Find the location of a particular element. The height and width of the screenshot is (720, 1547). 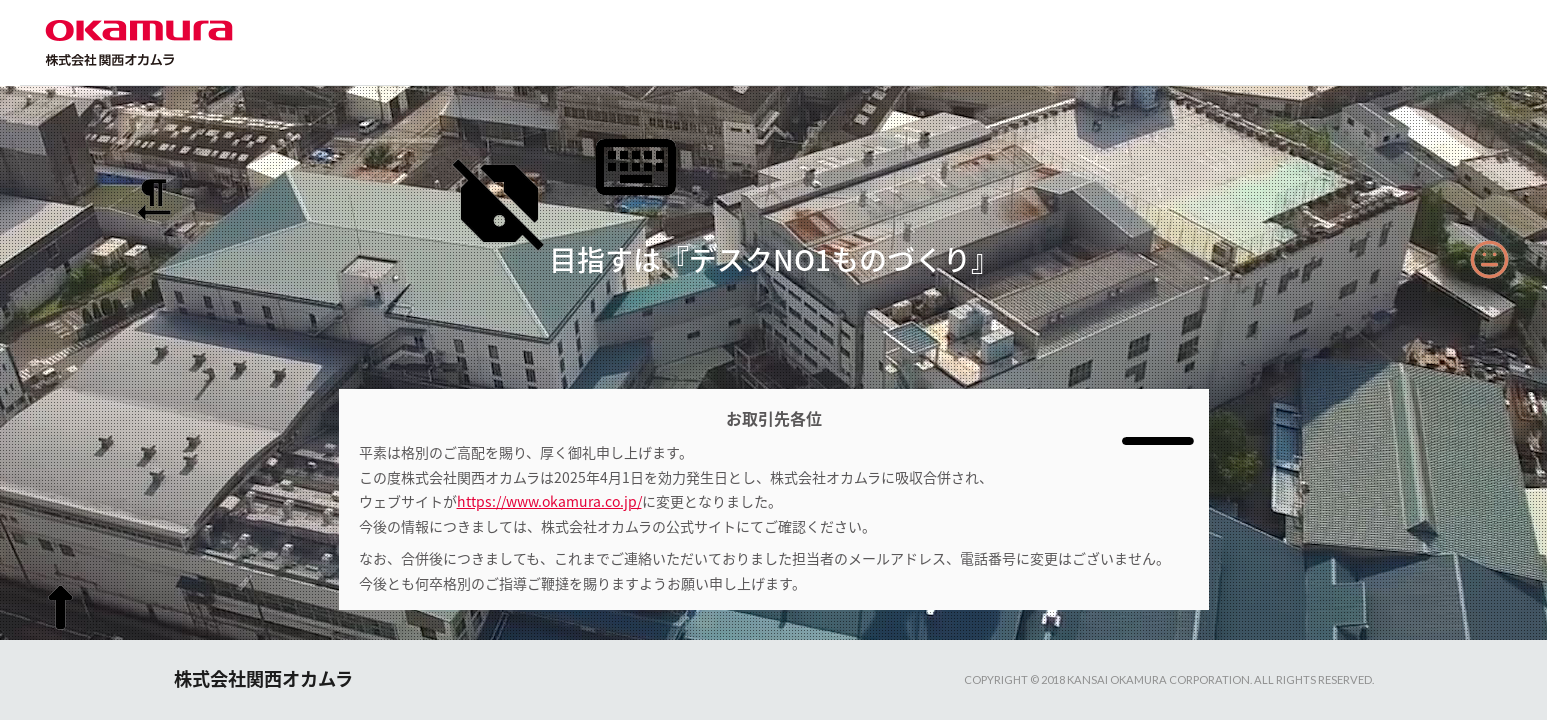

open on-screen keyboard is located at coordinates (636, 167).